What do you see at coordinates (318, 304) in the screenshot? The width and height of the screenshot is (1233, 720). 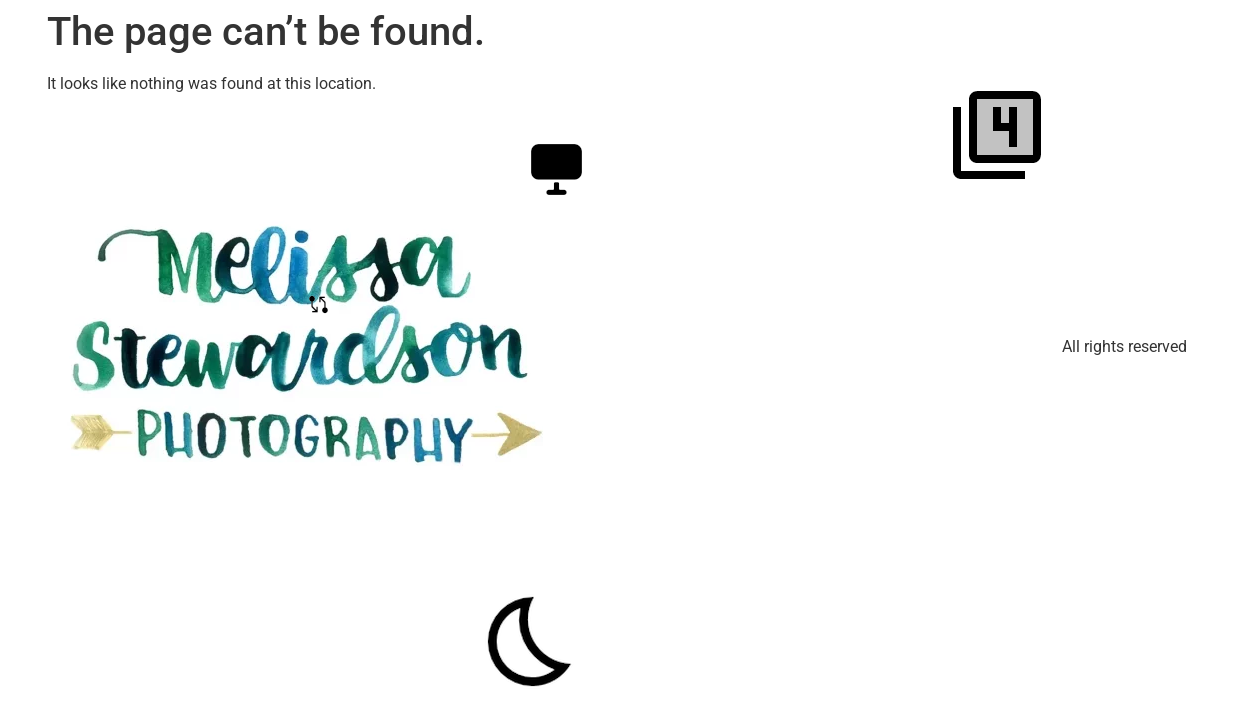 I see `view code differences between branches` at bounding box center [318, 304].